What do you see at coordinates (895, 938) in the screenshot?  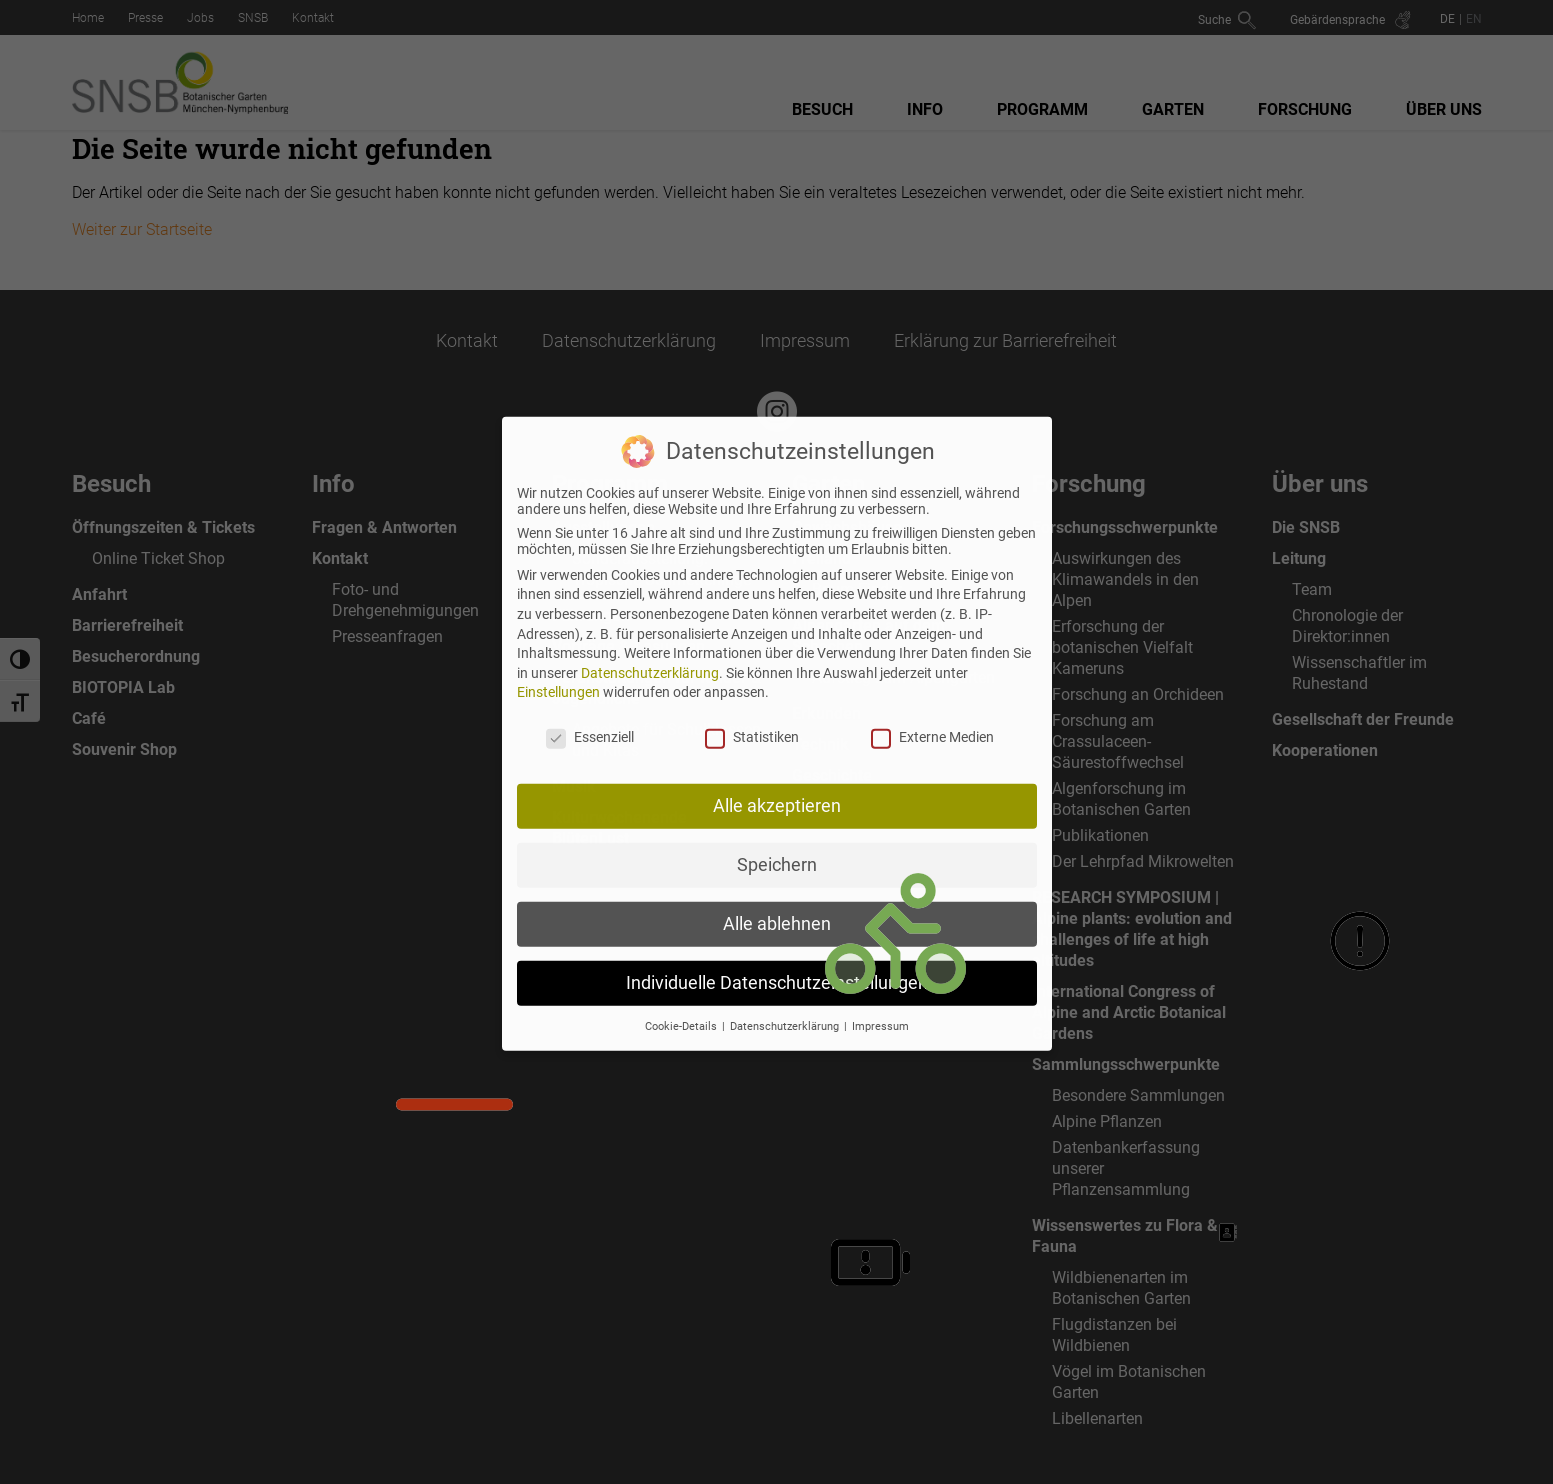 I see `access bike rental or cycling options` at bounding box center [895, 938].